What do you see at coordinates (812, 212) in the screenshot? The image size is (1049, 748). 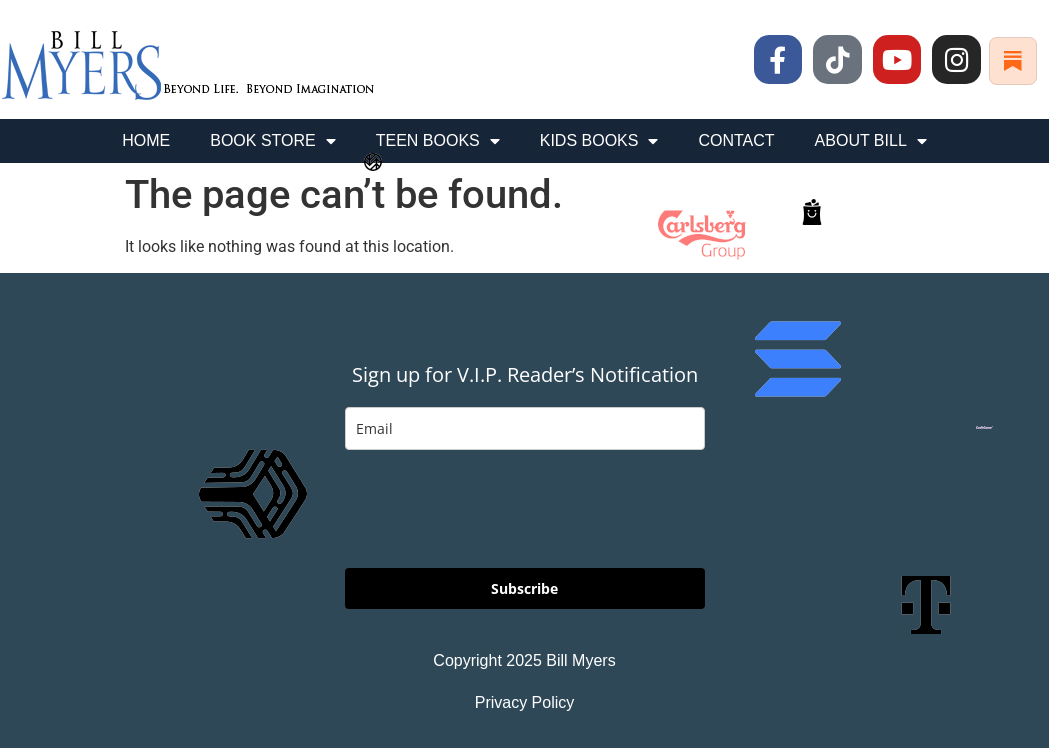 I see `open the Blibli shopping app` at bounding box center [812, 212].